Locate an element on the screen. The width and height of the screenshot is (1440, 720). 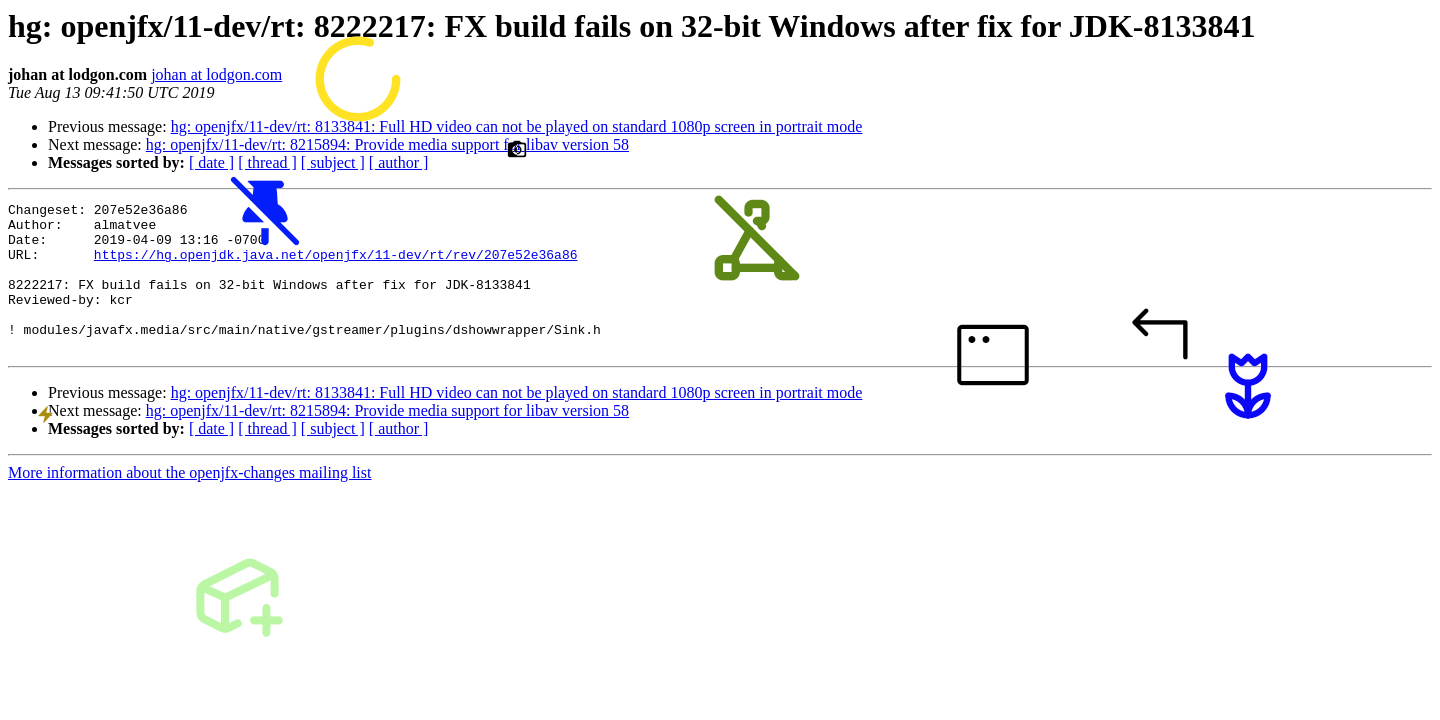
apply black and white filter to photos is located at coordinates (517, 149).